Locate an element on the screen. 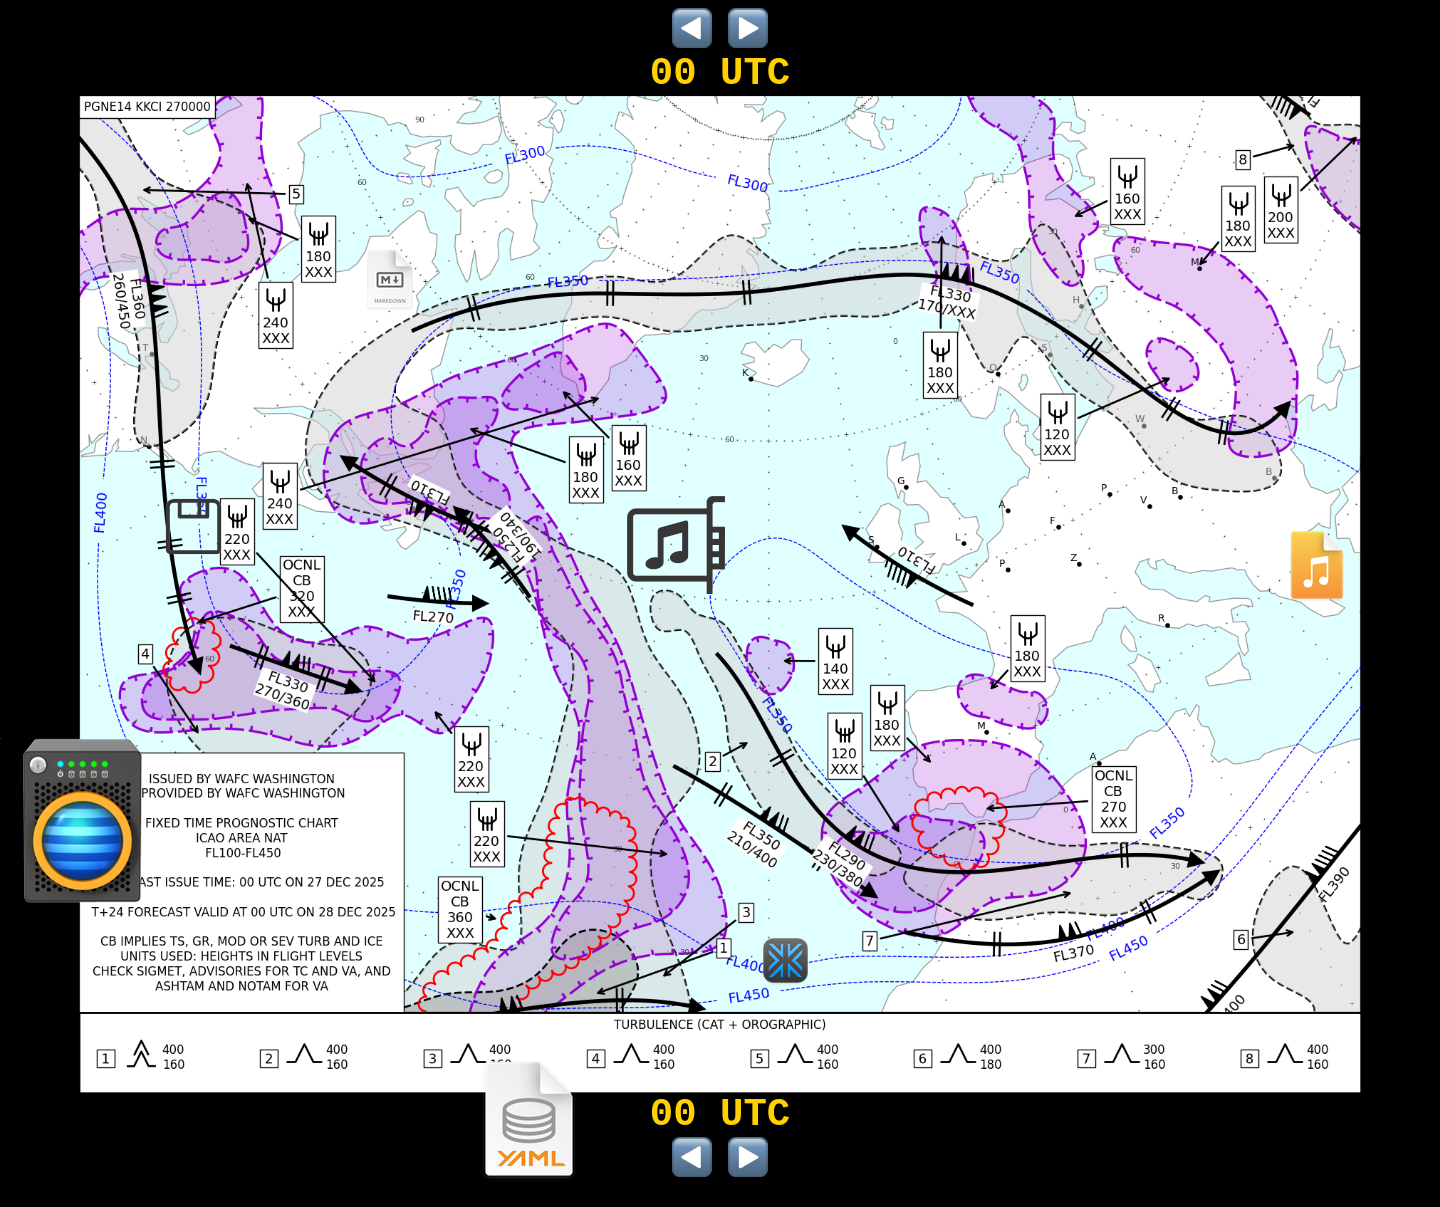 Image resolution: width=1440 pixels, height=1207 pixels. access sound card or audio device settings is located at coordinates (676, 545).